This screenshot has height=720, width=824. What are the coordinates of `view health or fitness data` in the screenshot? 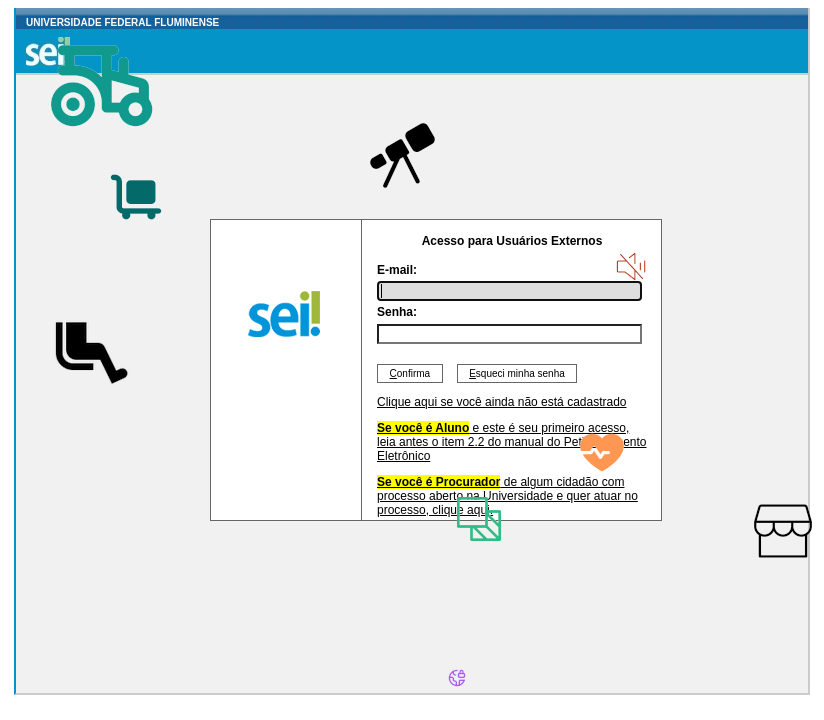 It's located at (602, 451).